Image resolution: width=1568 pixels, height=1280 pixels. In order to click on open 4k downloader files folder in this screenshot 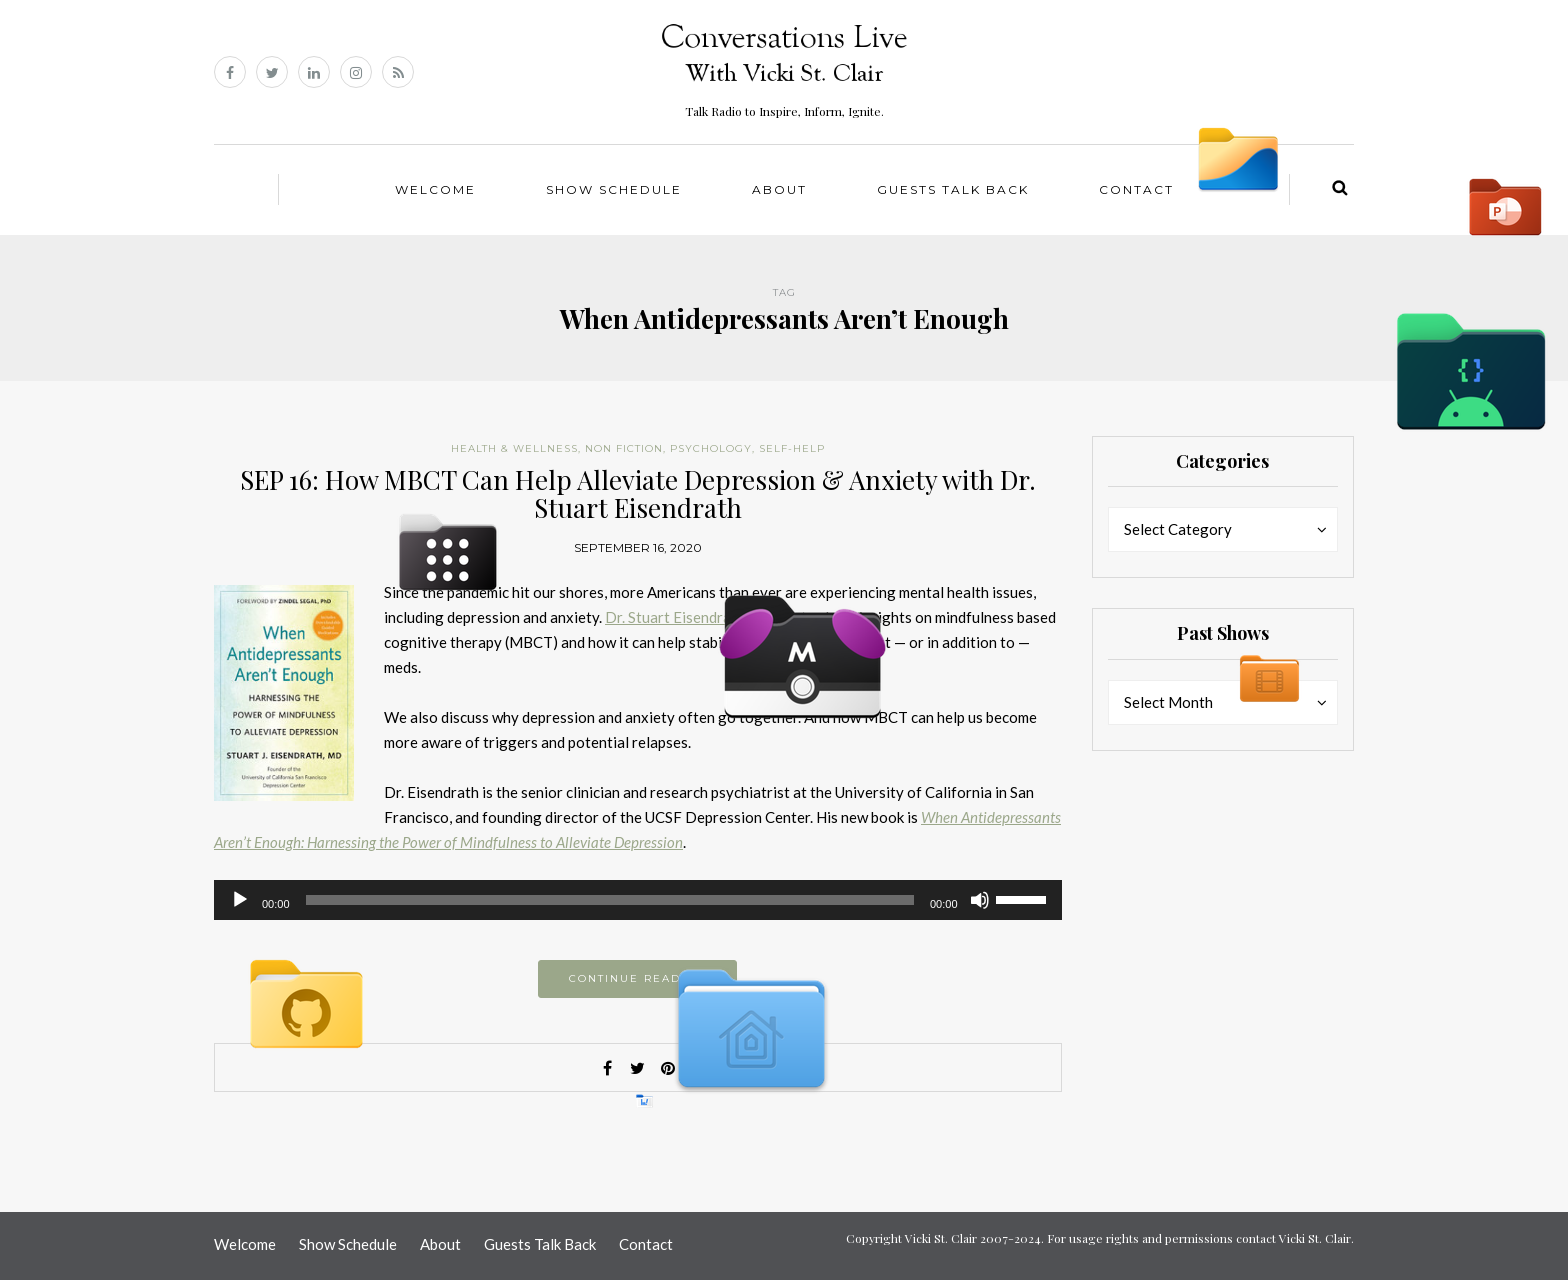, I will do `click(644, 1101)`.